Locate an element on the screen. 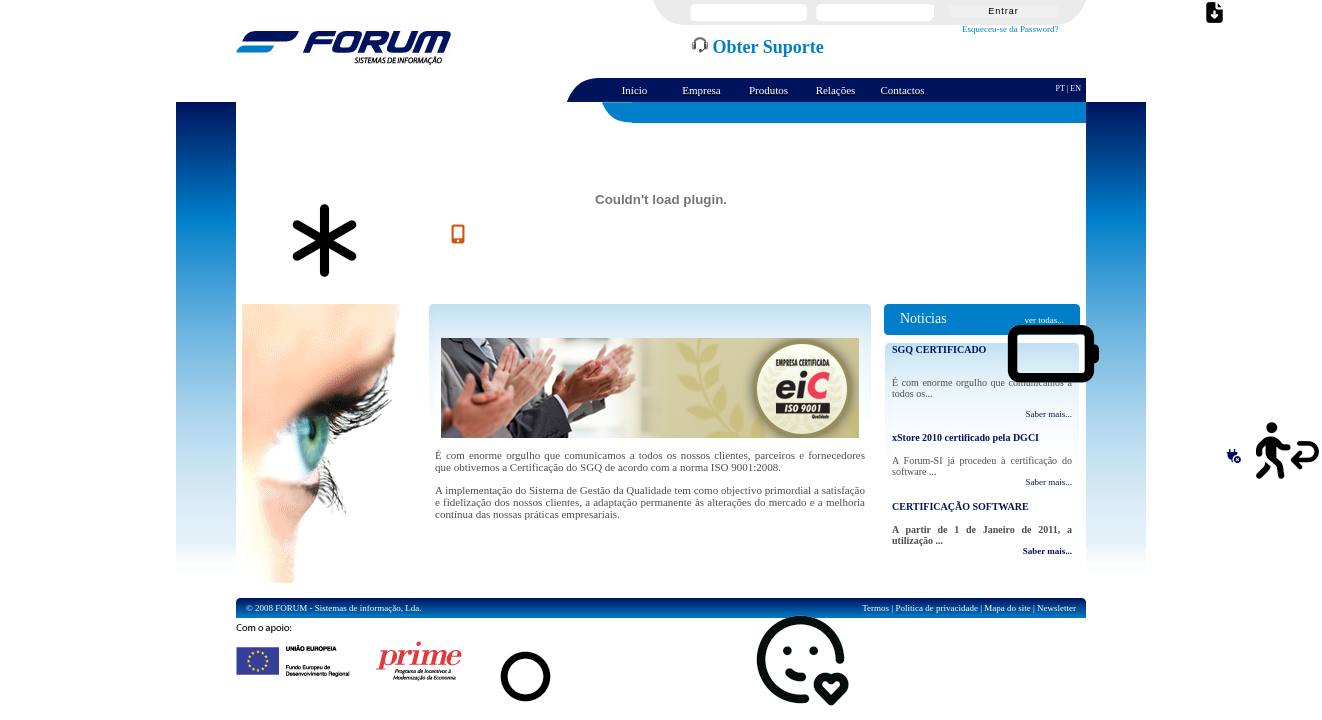  represents an empty or unselected state is located at coordinates (525, 676).